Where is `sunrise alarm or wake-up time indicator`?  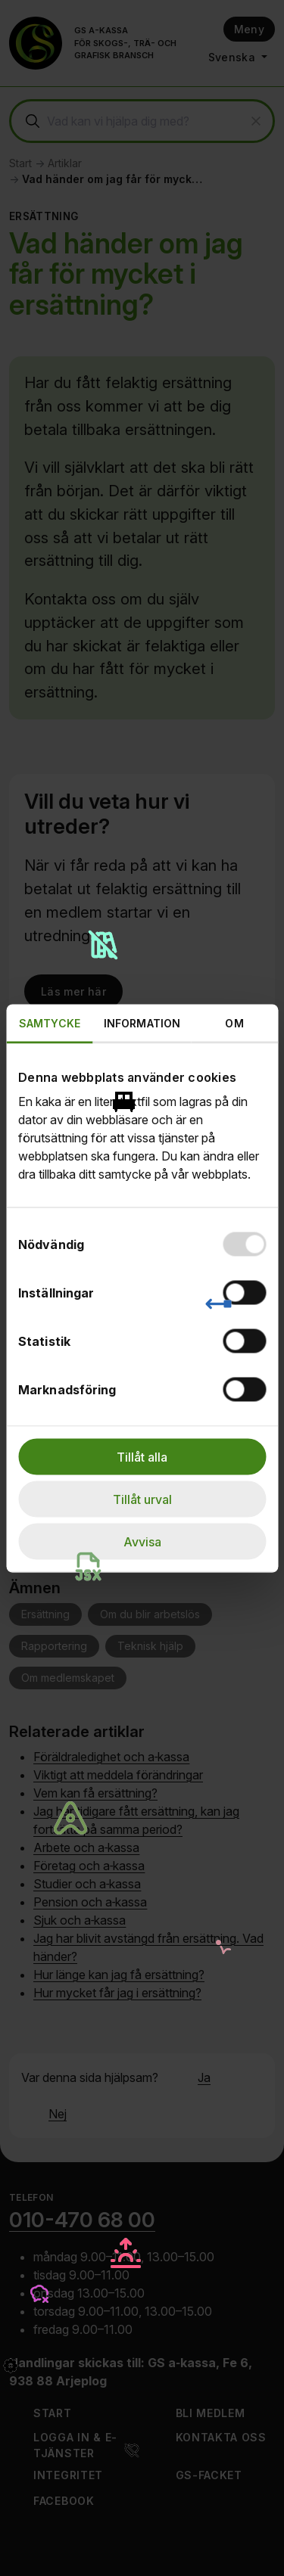
sunrise alarm or wake-up time indicator is located at coordinates (126, 2253).